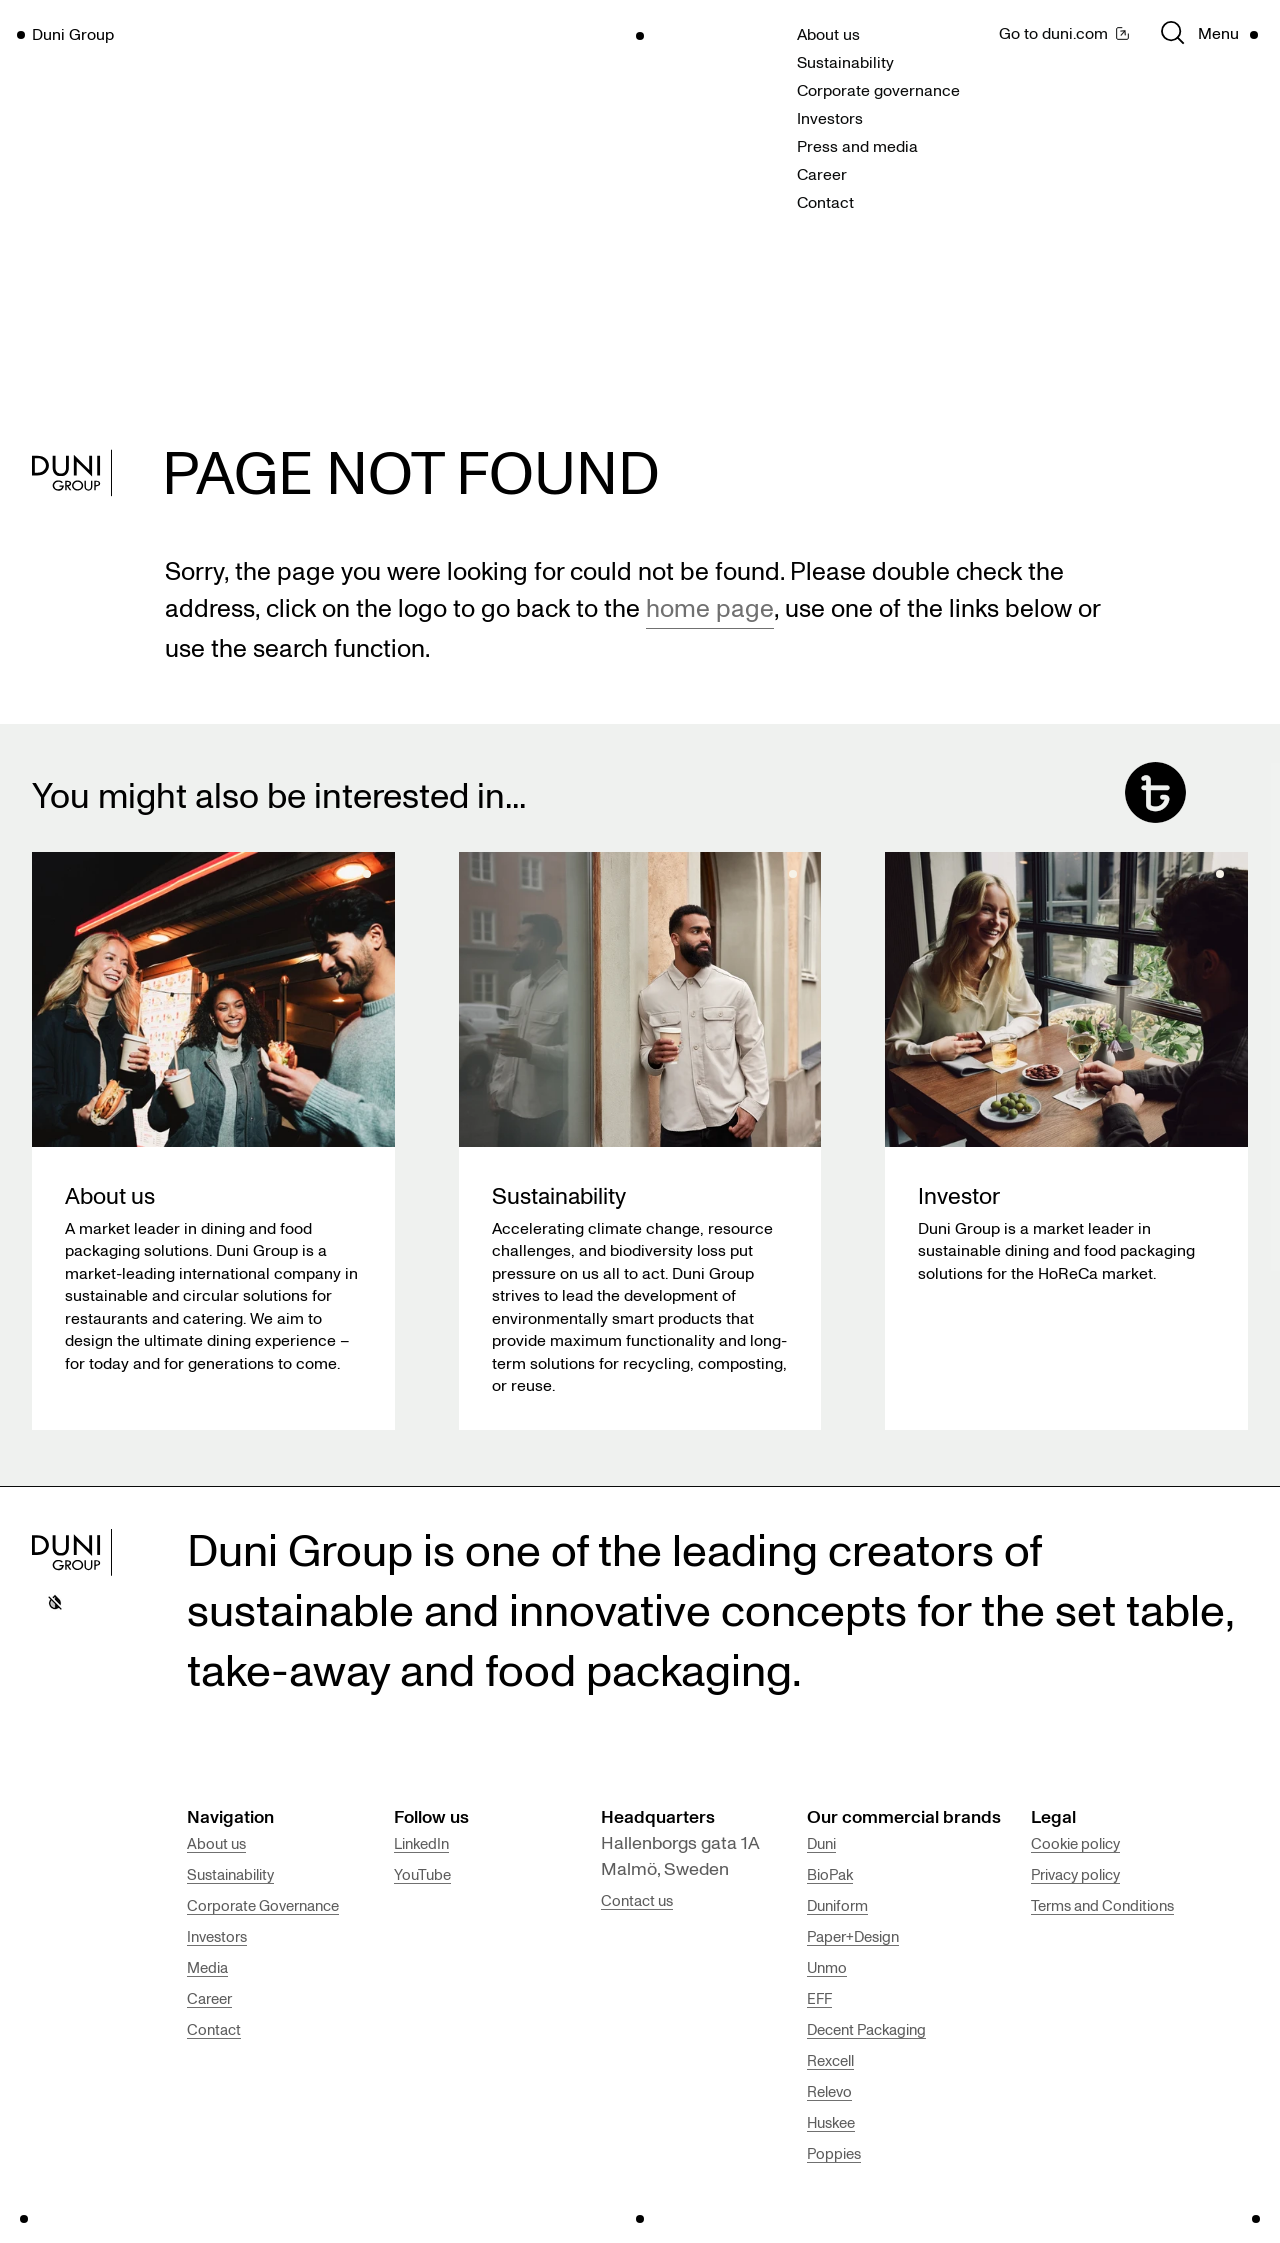  I want to click on indicates bangladeshi taka currency, so click(1155, 792).